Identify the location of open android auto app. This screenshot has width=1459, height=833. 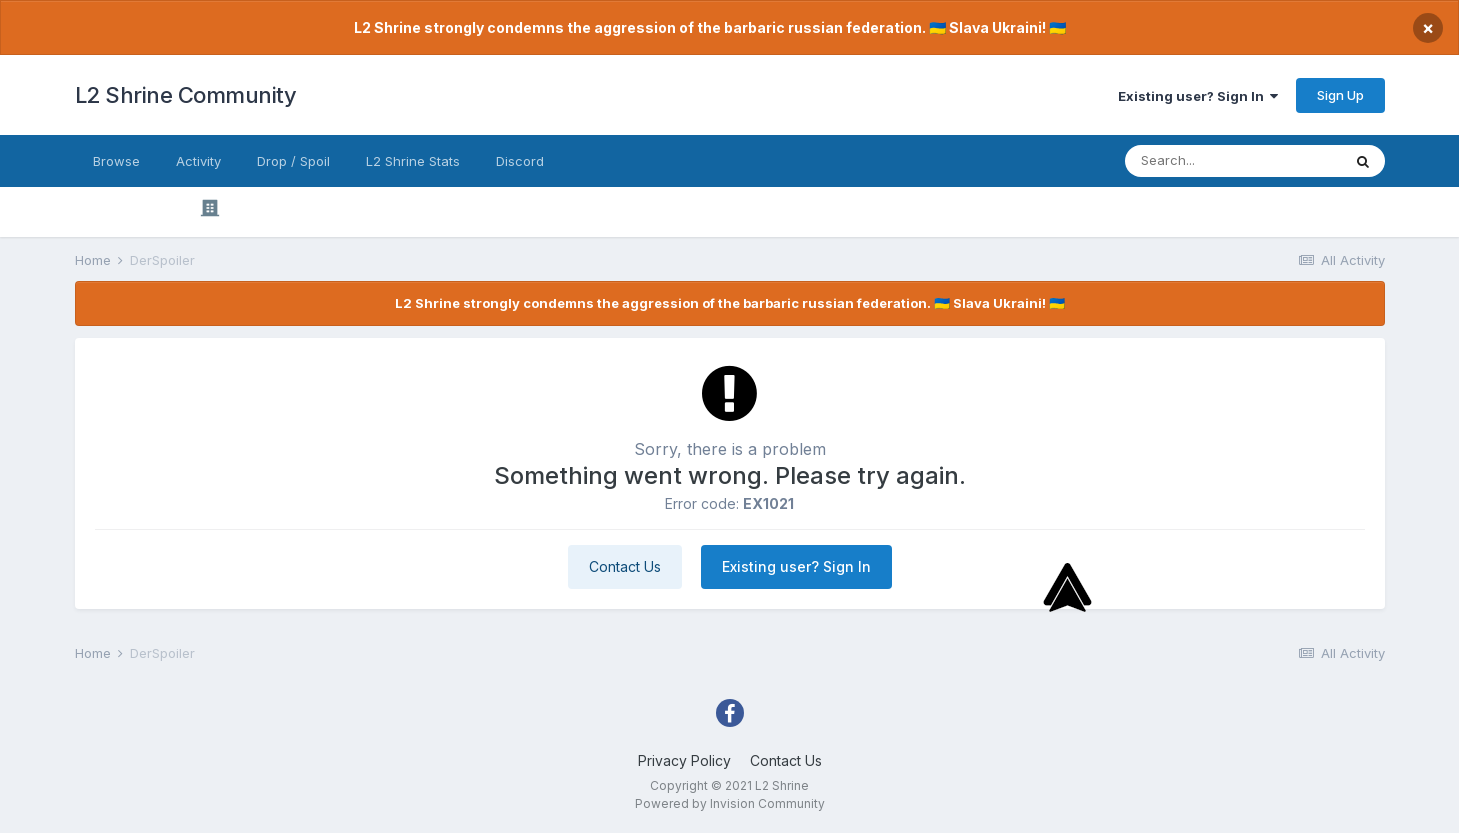
(1067, 587).